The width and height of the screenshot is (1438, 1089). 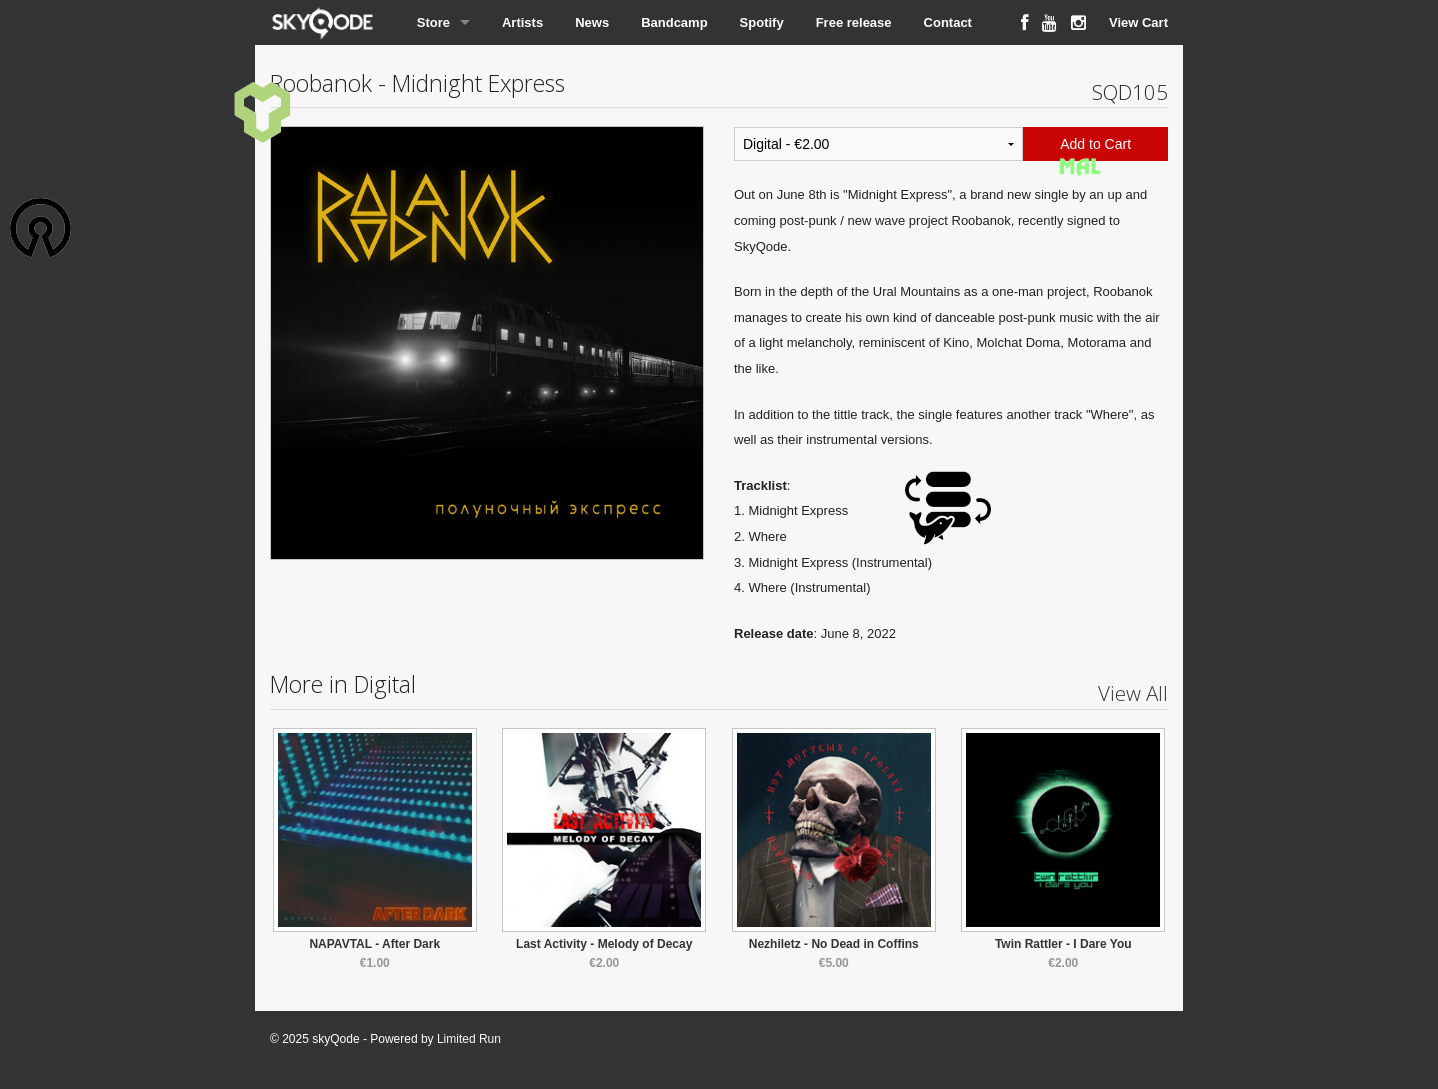 What do you see at coordinates (948, 508) in the screenshot?
I see `apache dolphinscheduler logo` at bounding box center [948, 508].